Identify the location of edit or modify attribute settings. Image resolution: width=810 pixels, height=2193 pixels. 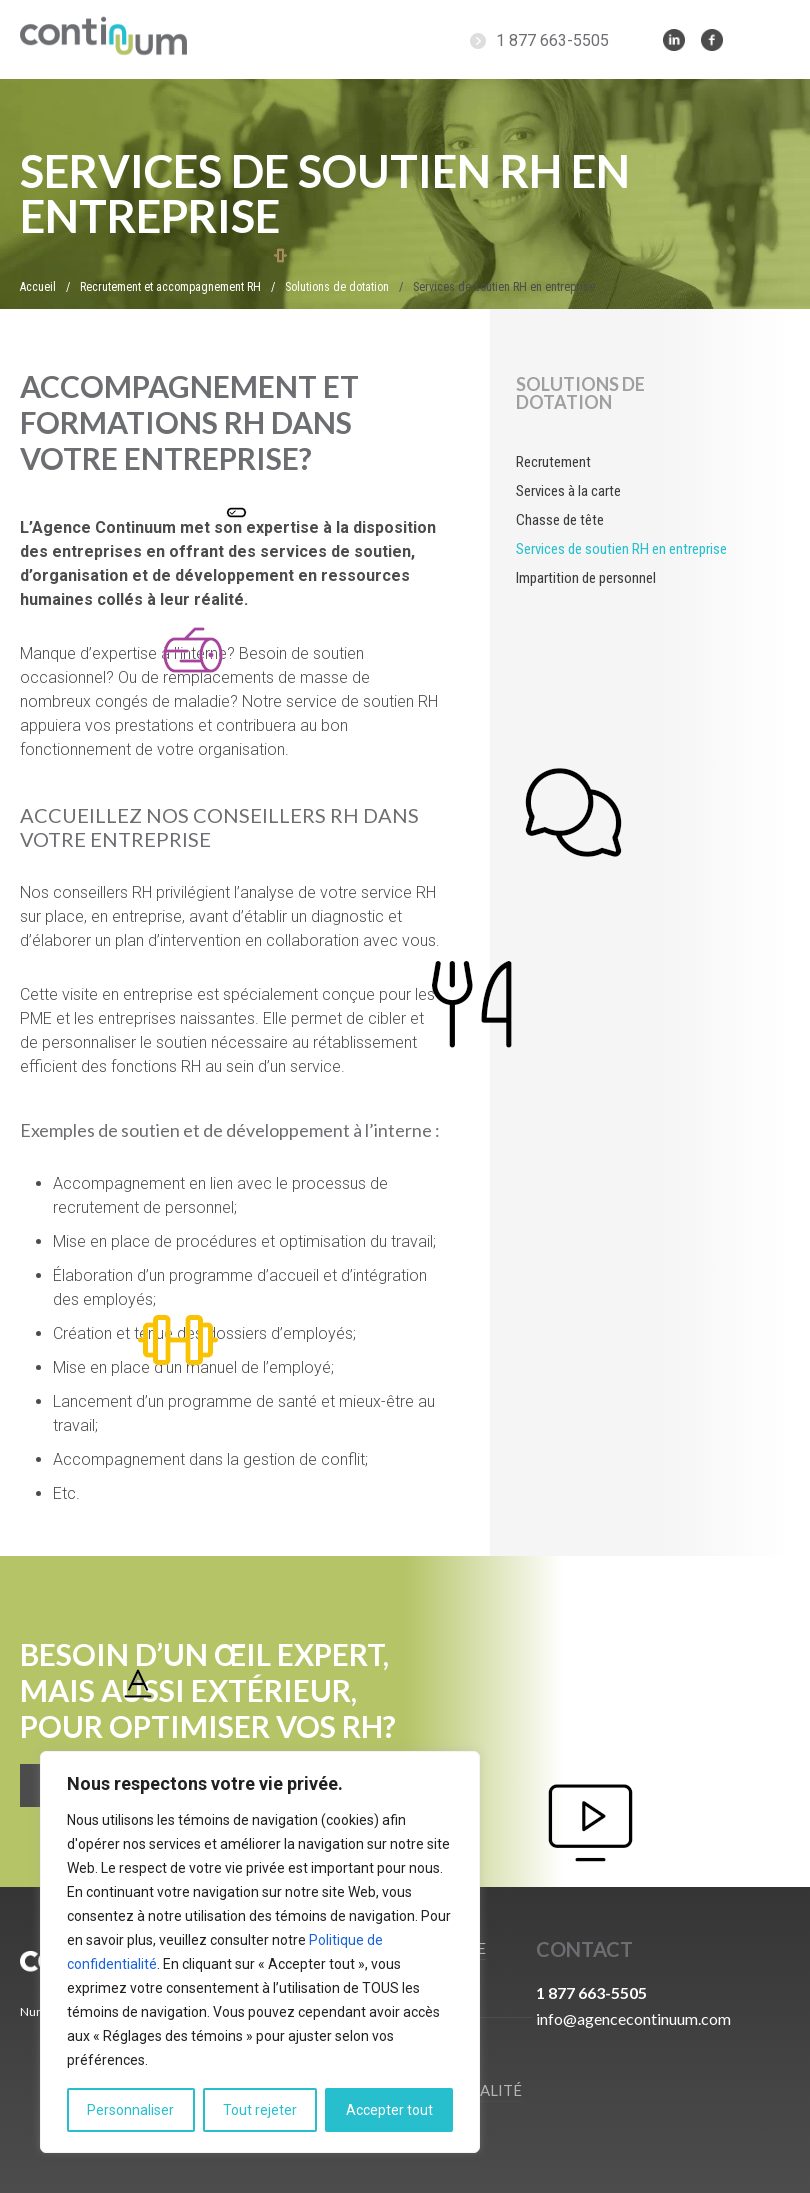
(236, 512).